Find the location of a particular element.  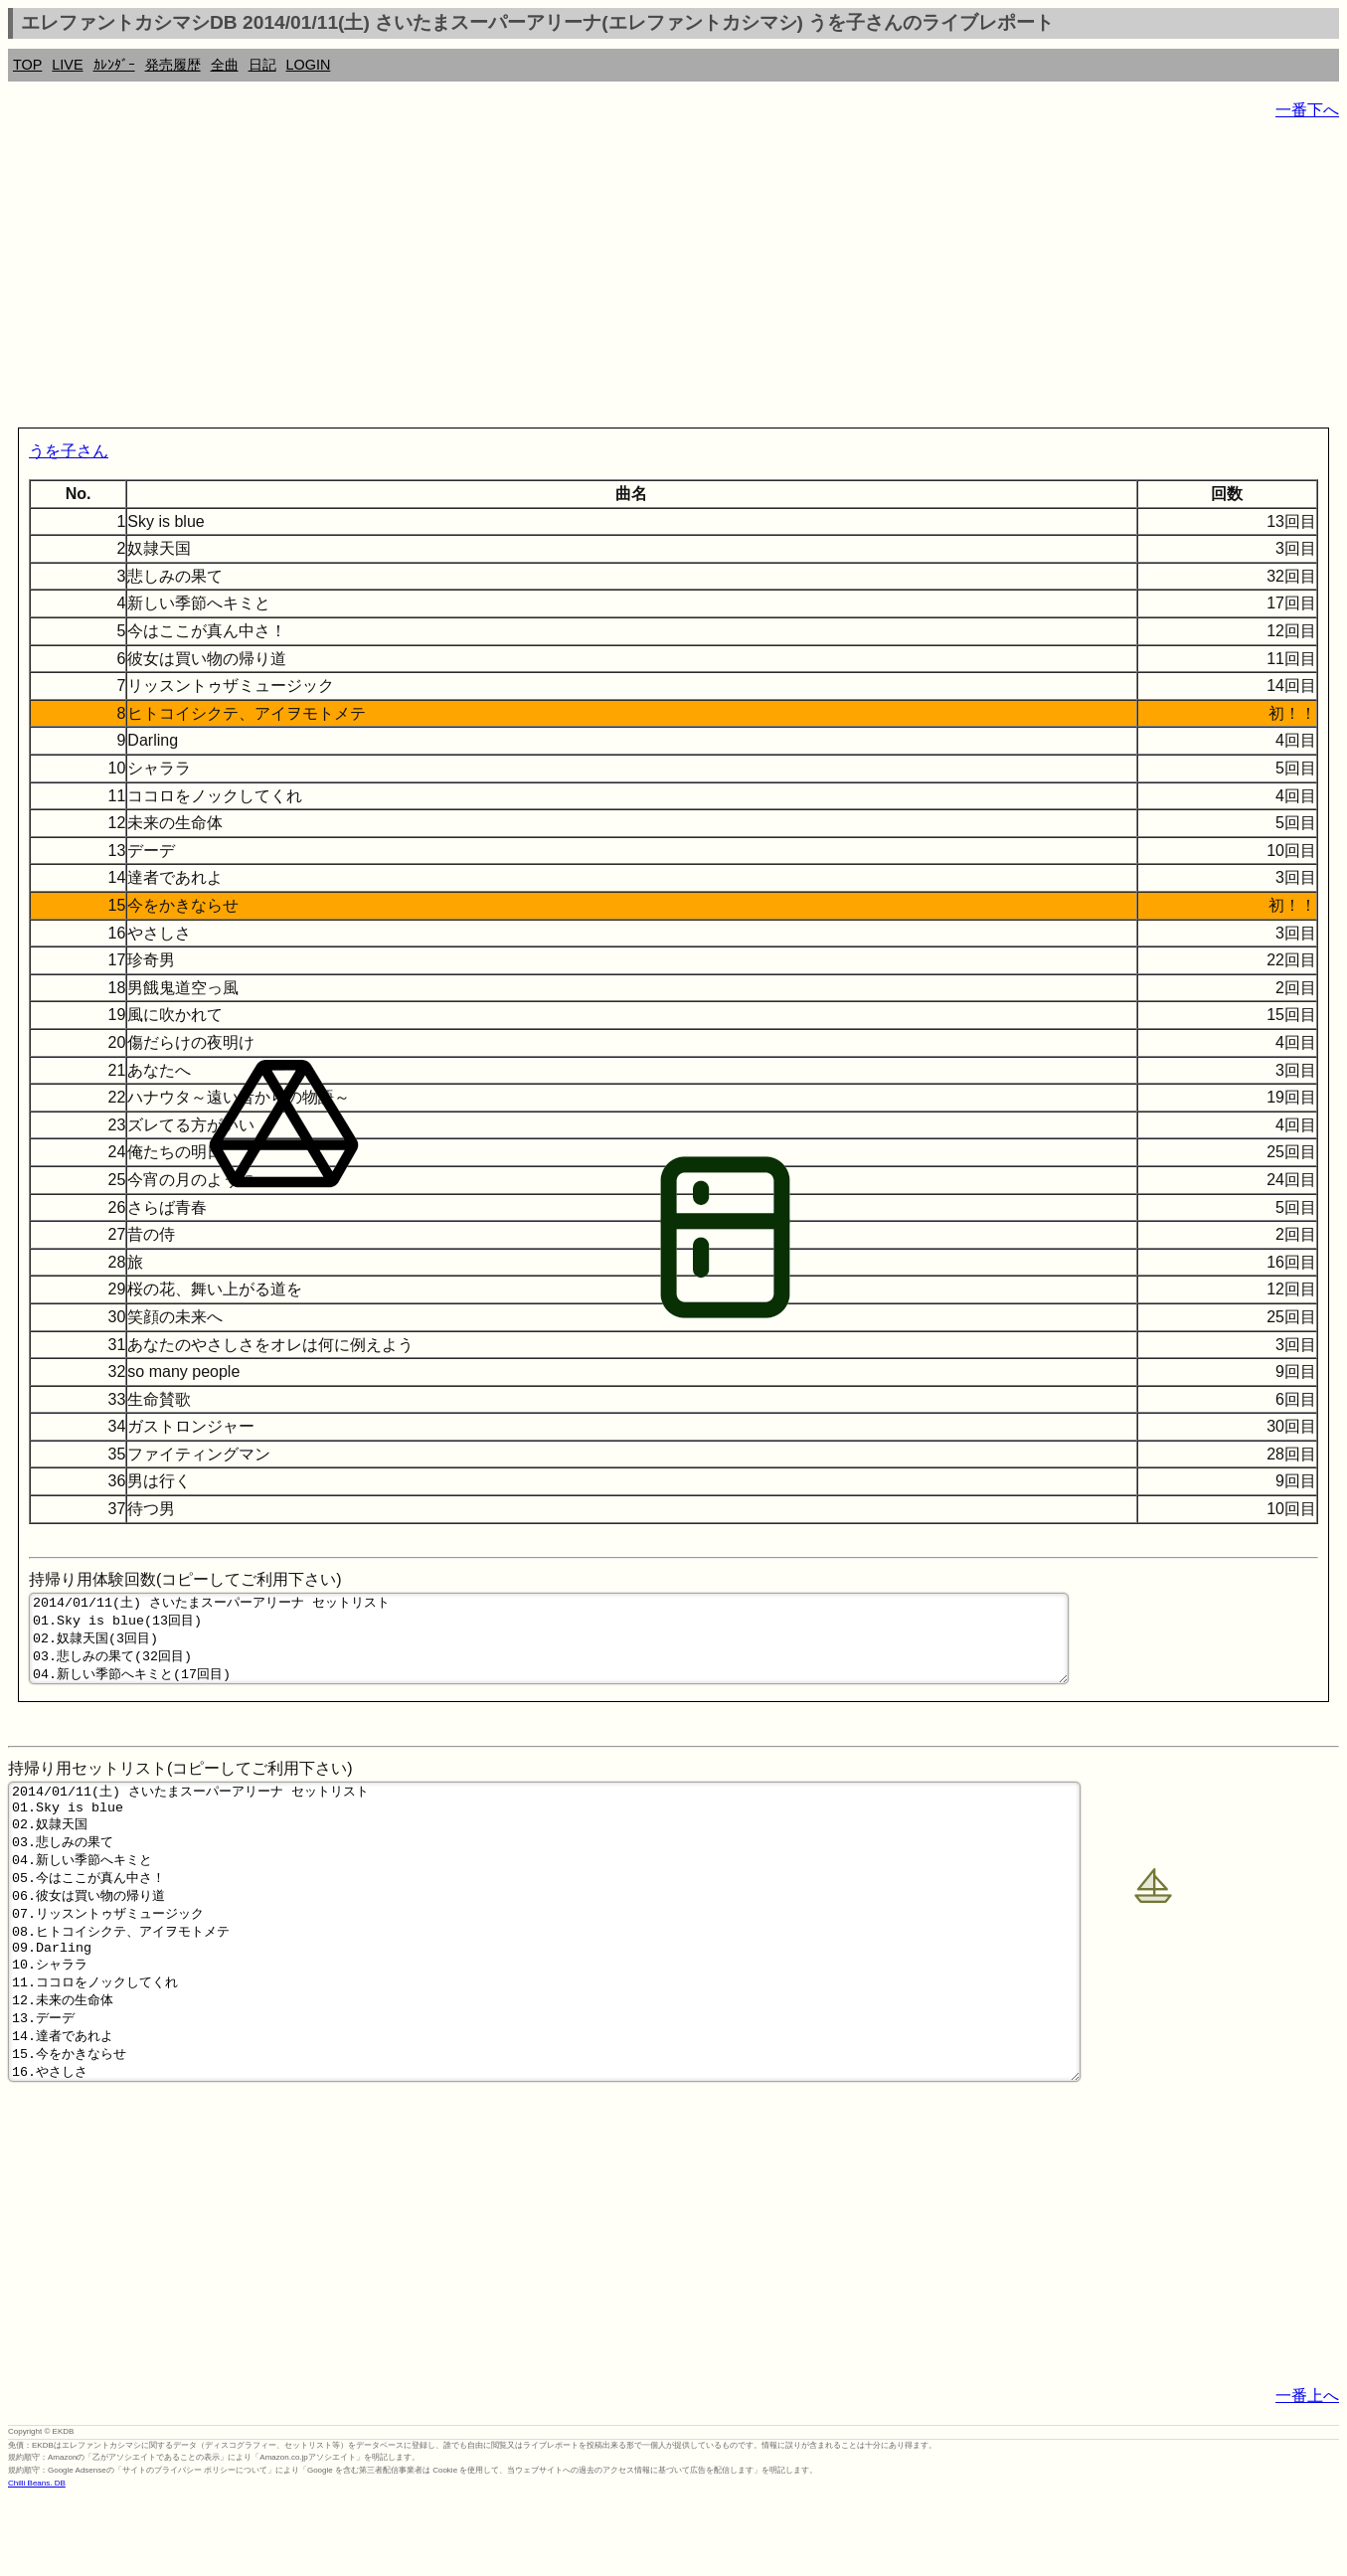

open Google Drive is located at coordinates (283, 1128).